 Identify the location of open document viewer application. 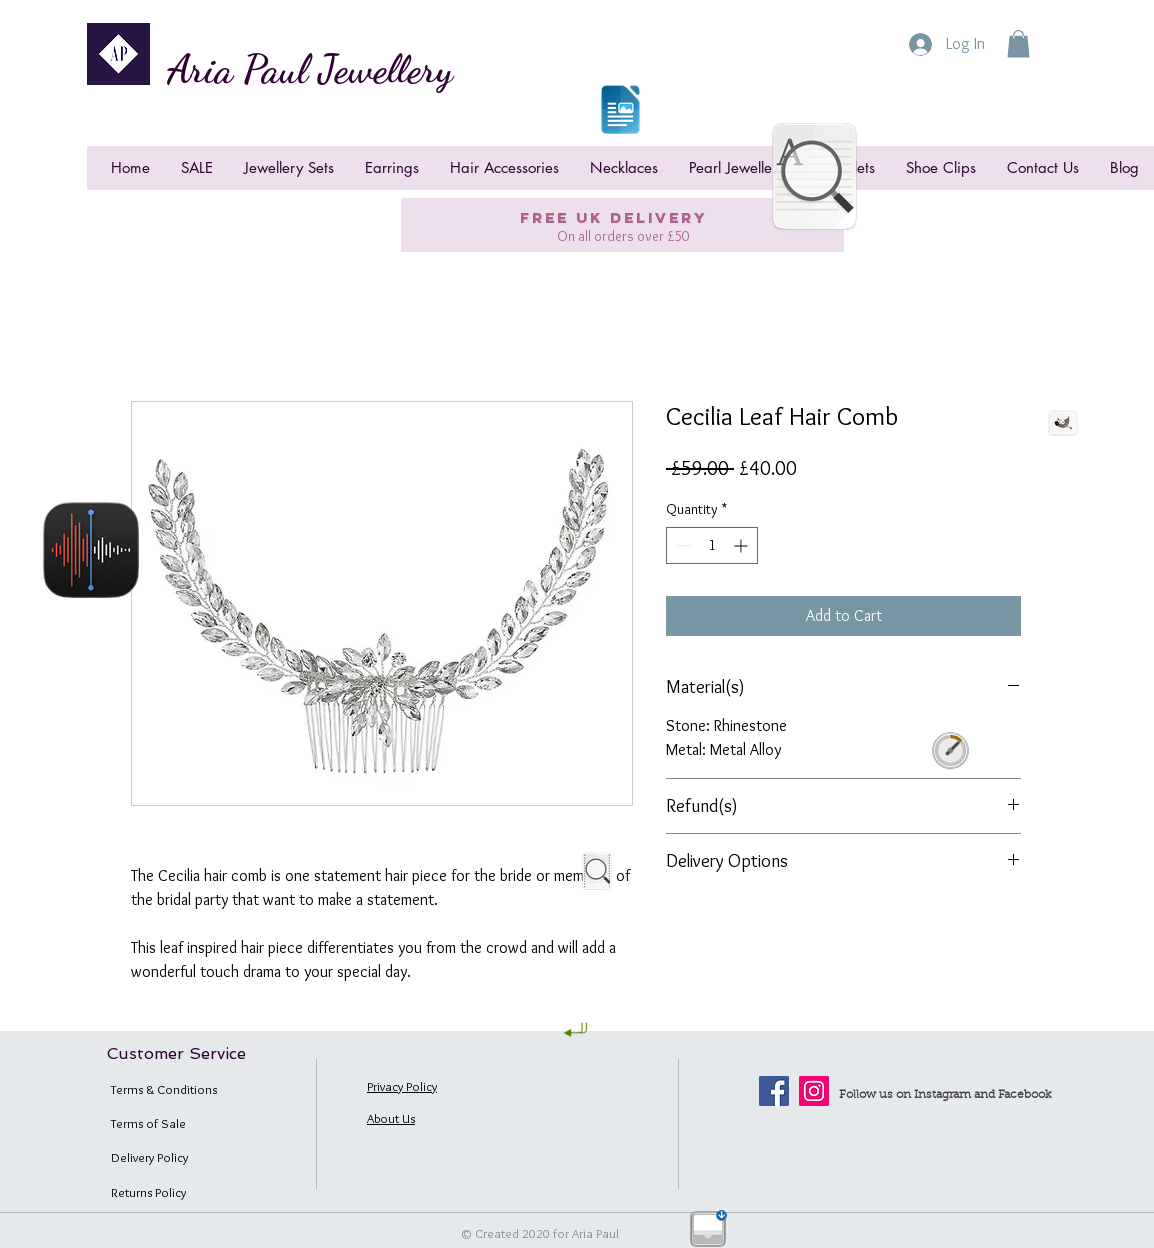
(814, 176).